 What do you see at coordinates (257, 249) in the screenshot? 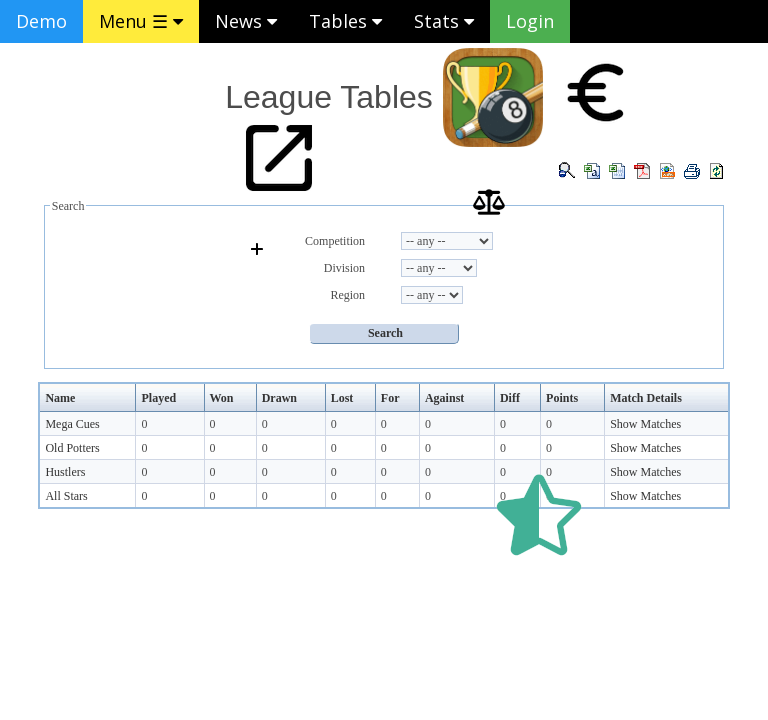
I see `add a new item` at bounding box center [257, 249].